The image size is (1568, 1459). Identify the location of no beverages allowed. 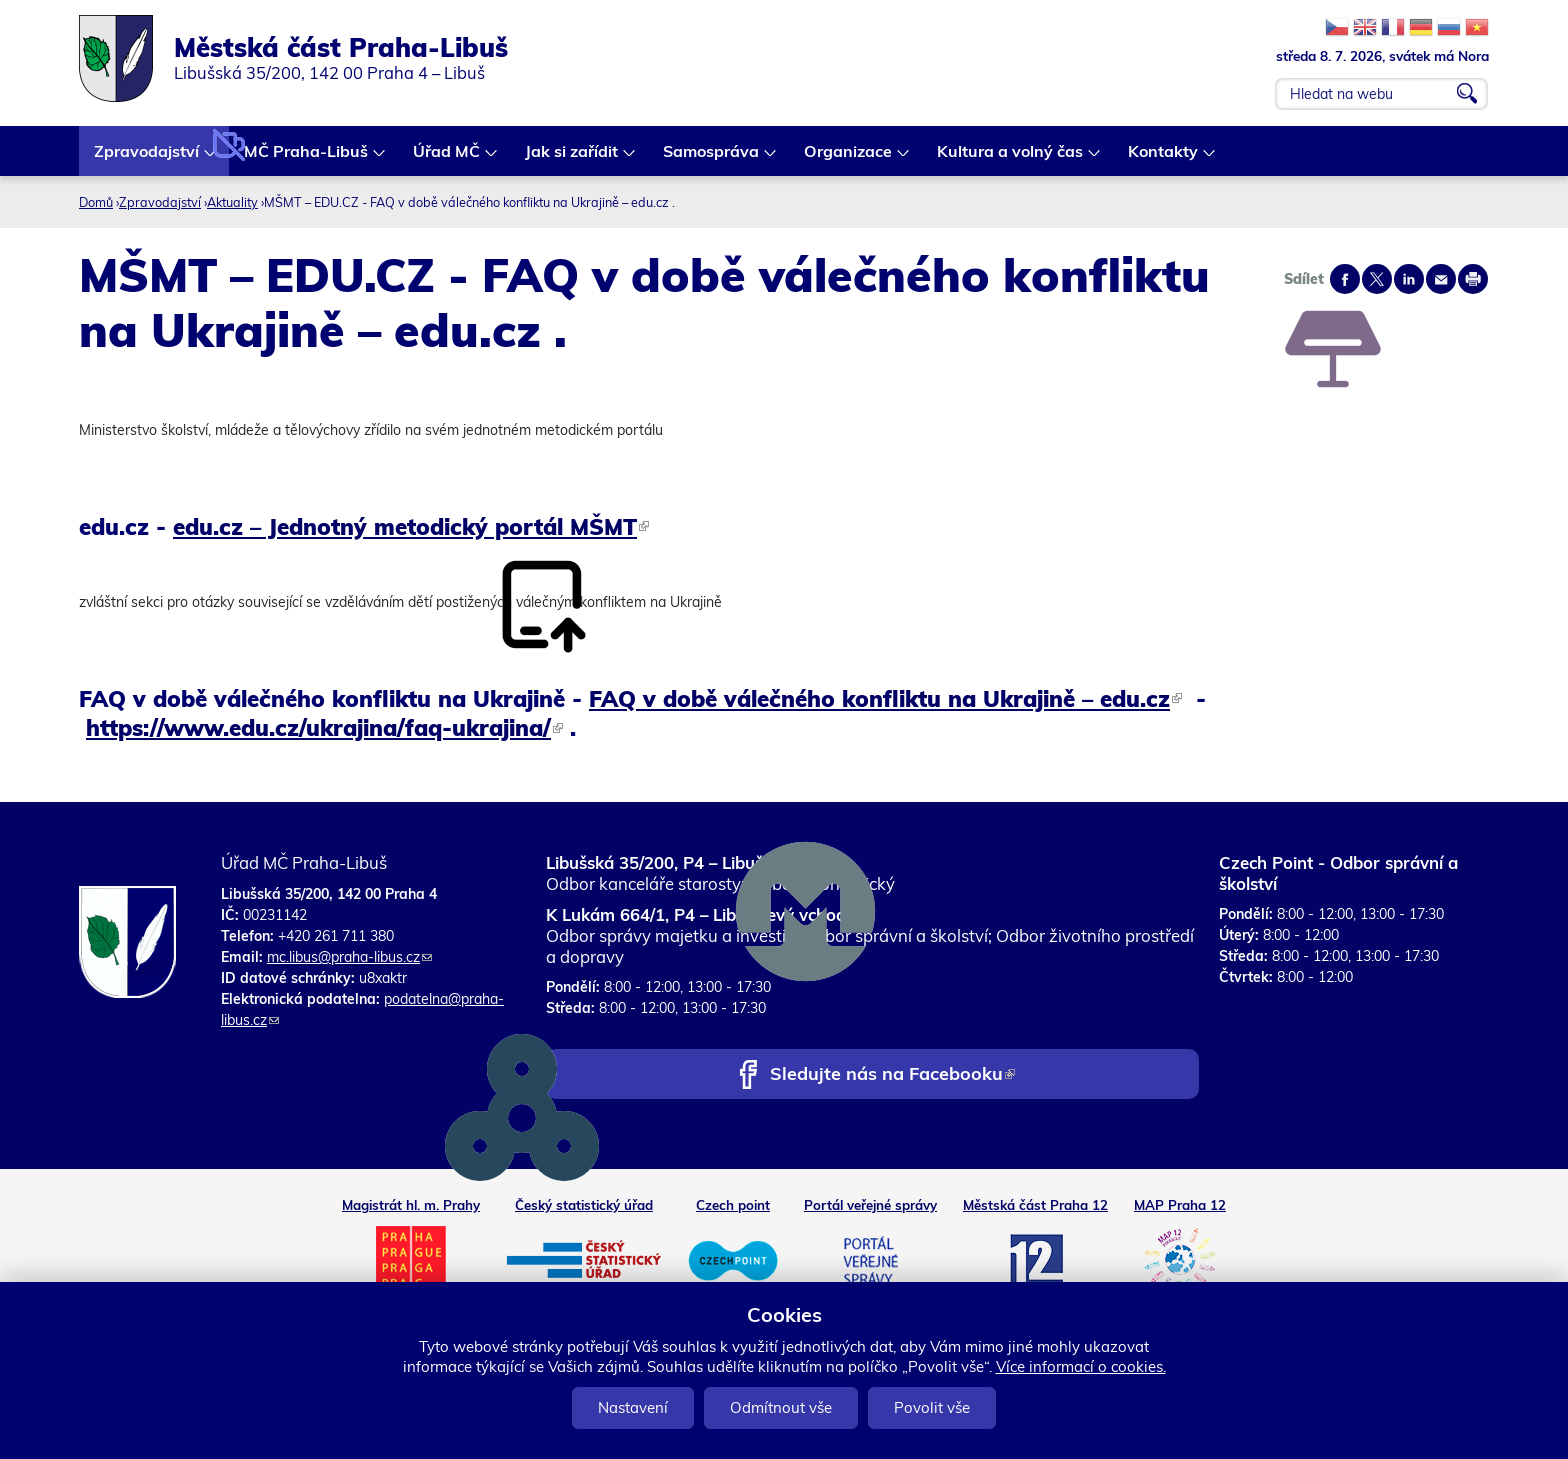
(229, 145).